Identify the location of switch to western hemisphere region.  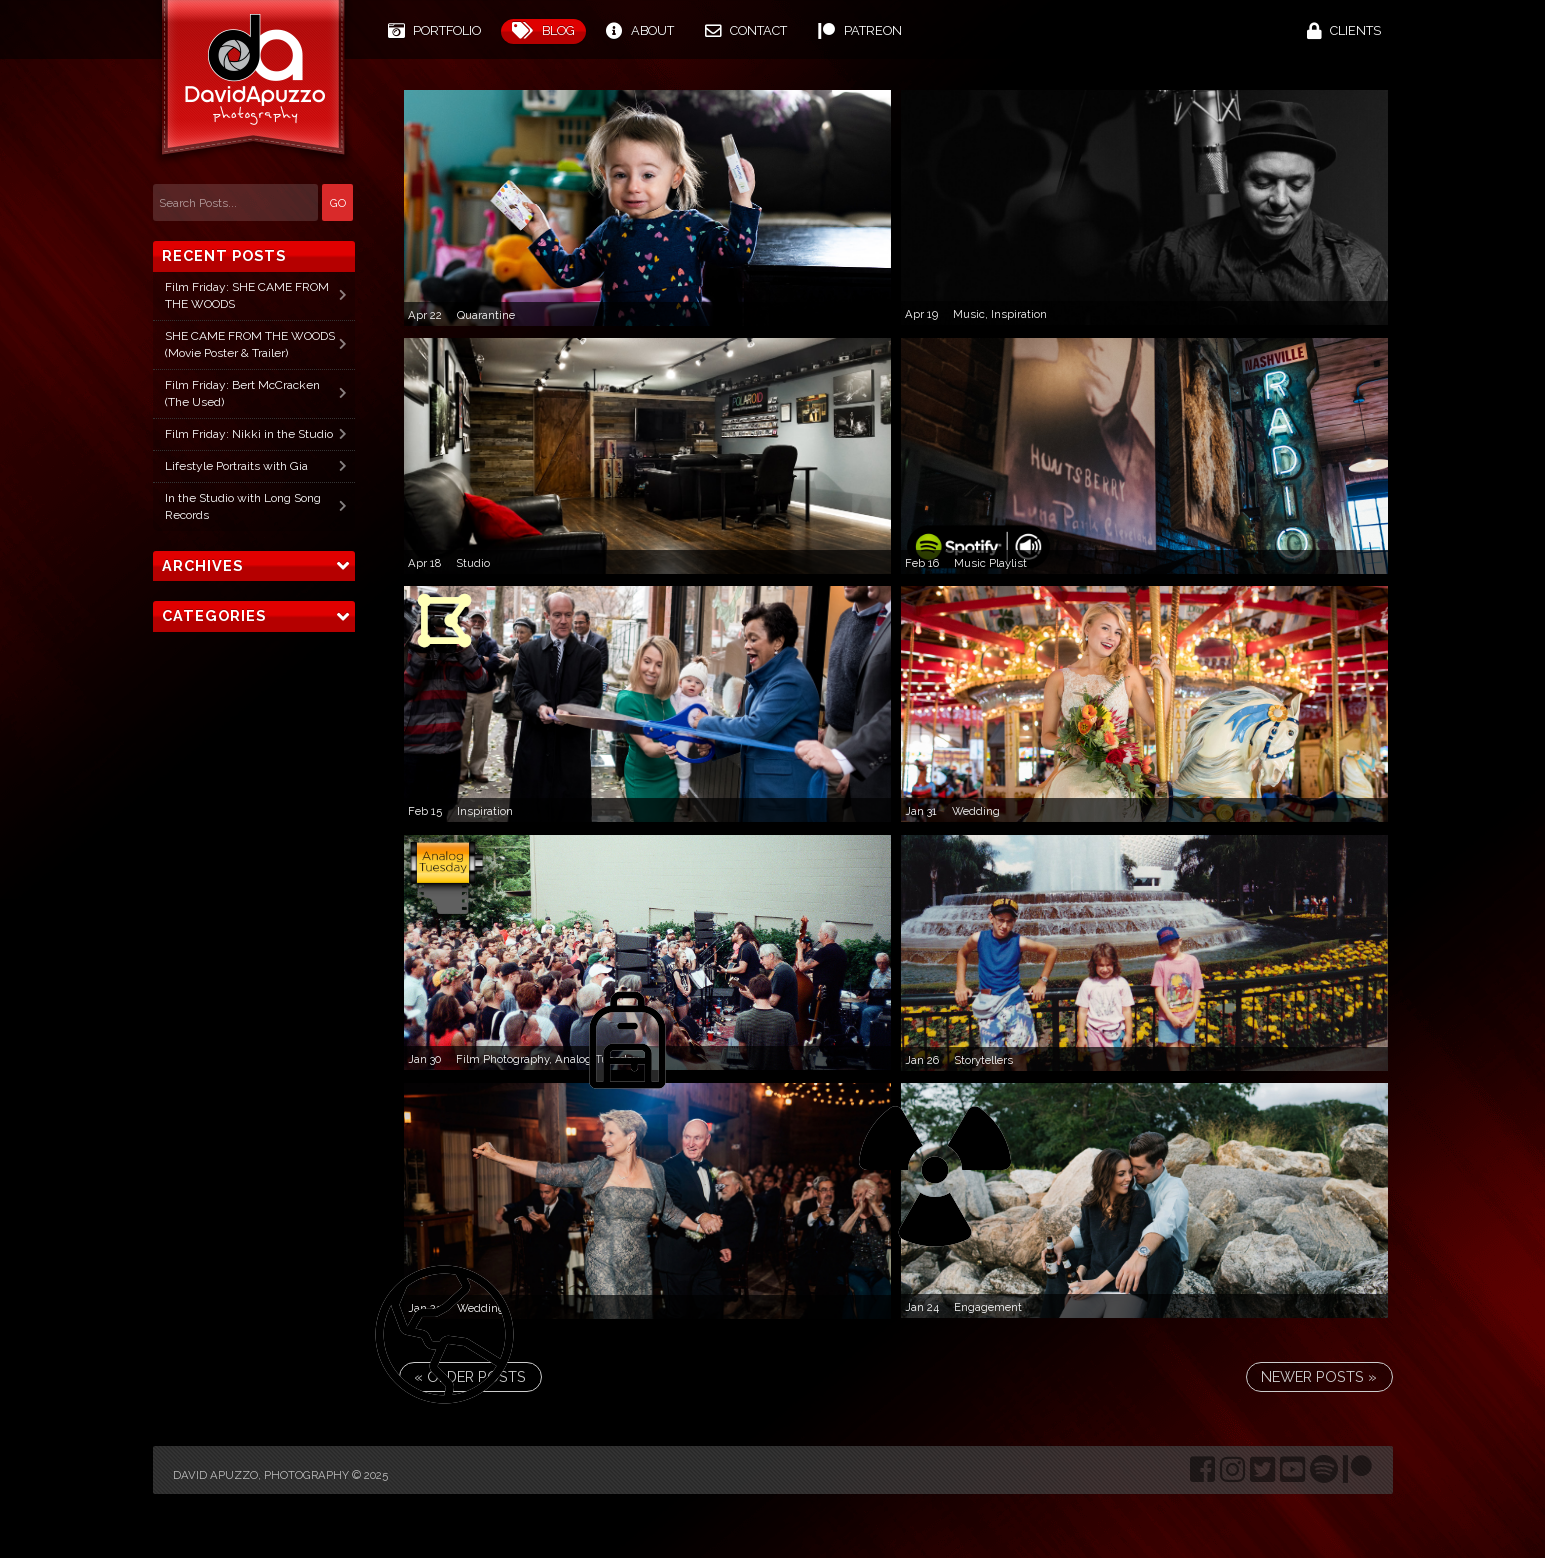
(444, 1334).